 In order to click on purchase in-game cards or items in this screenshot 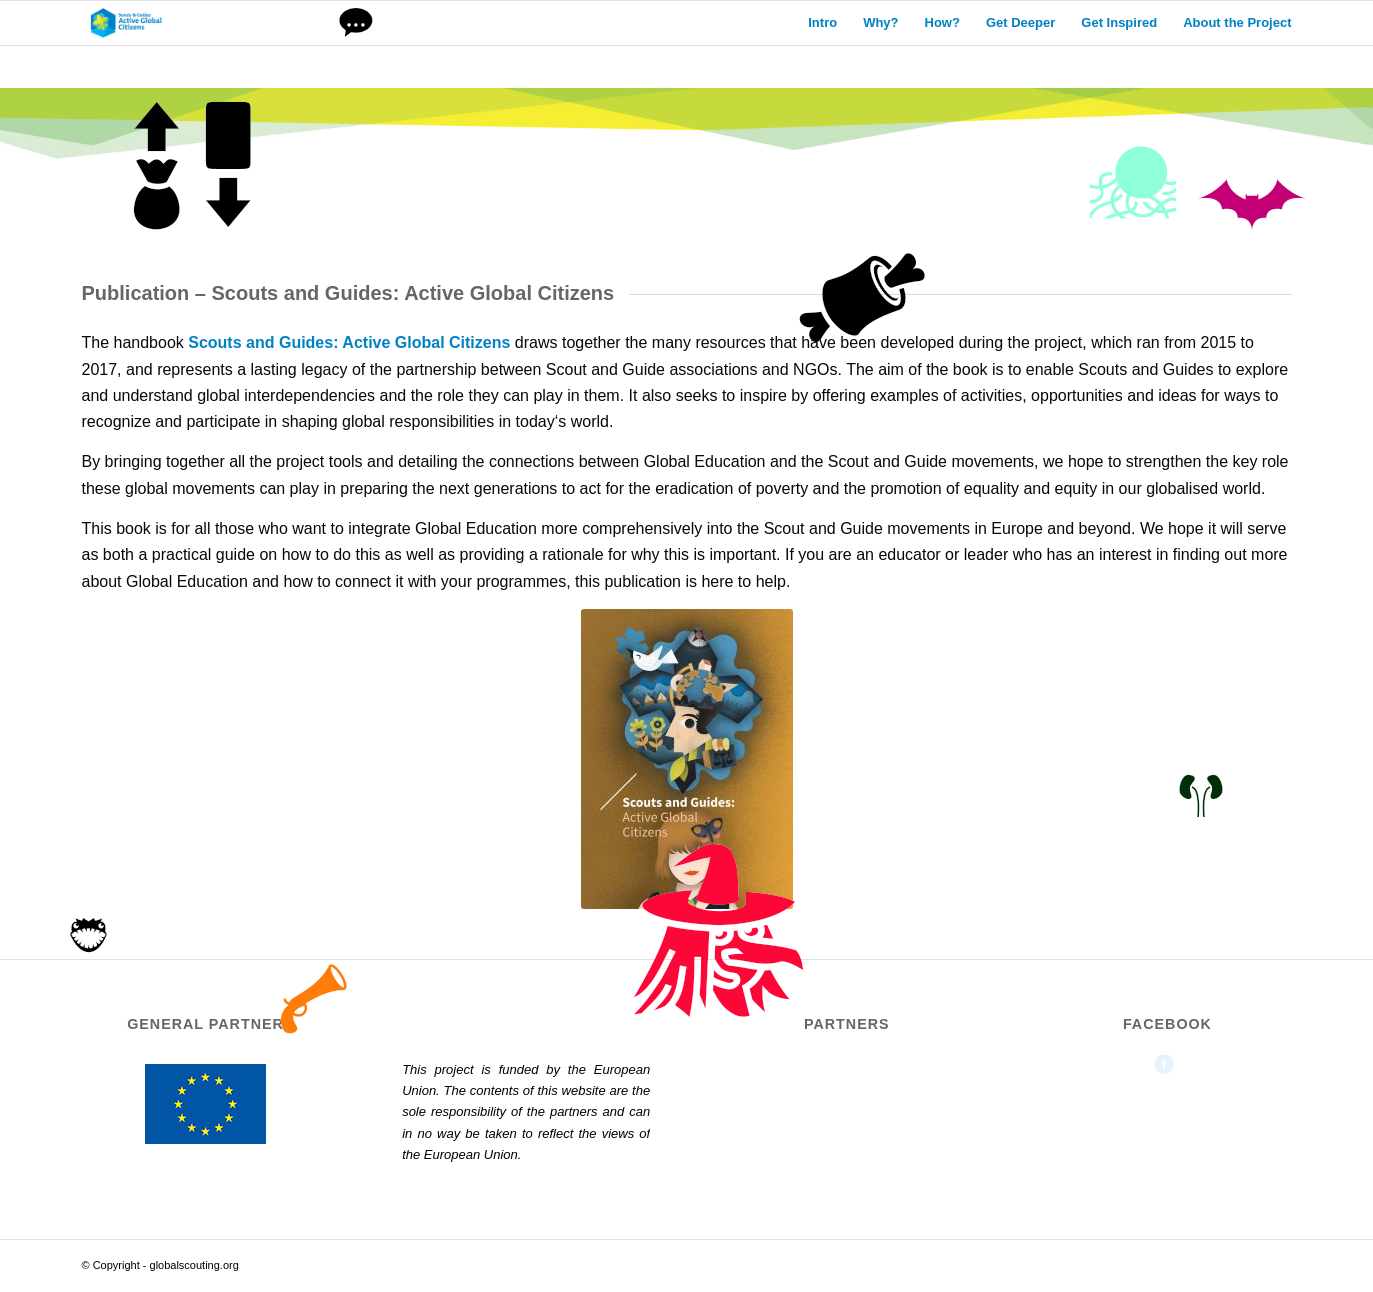, I will do `click(192, 164)`.